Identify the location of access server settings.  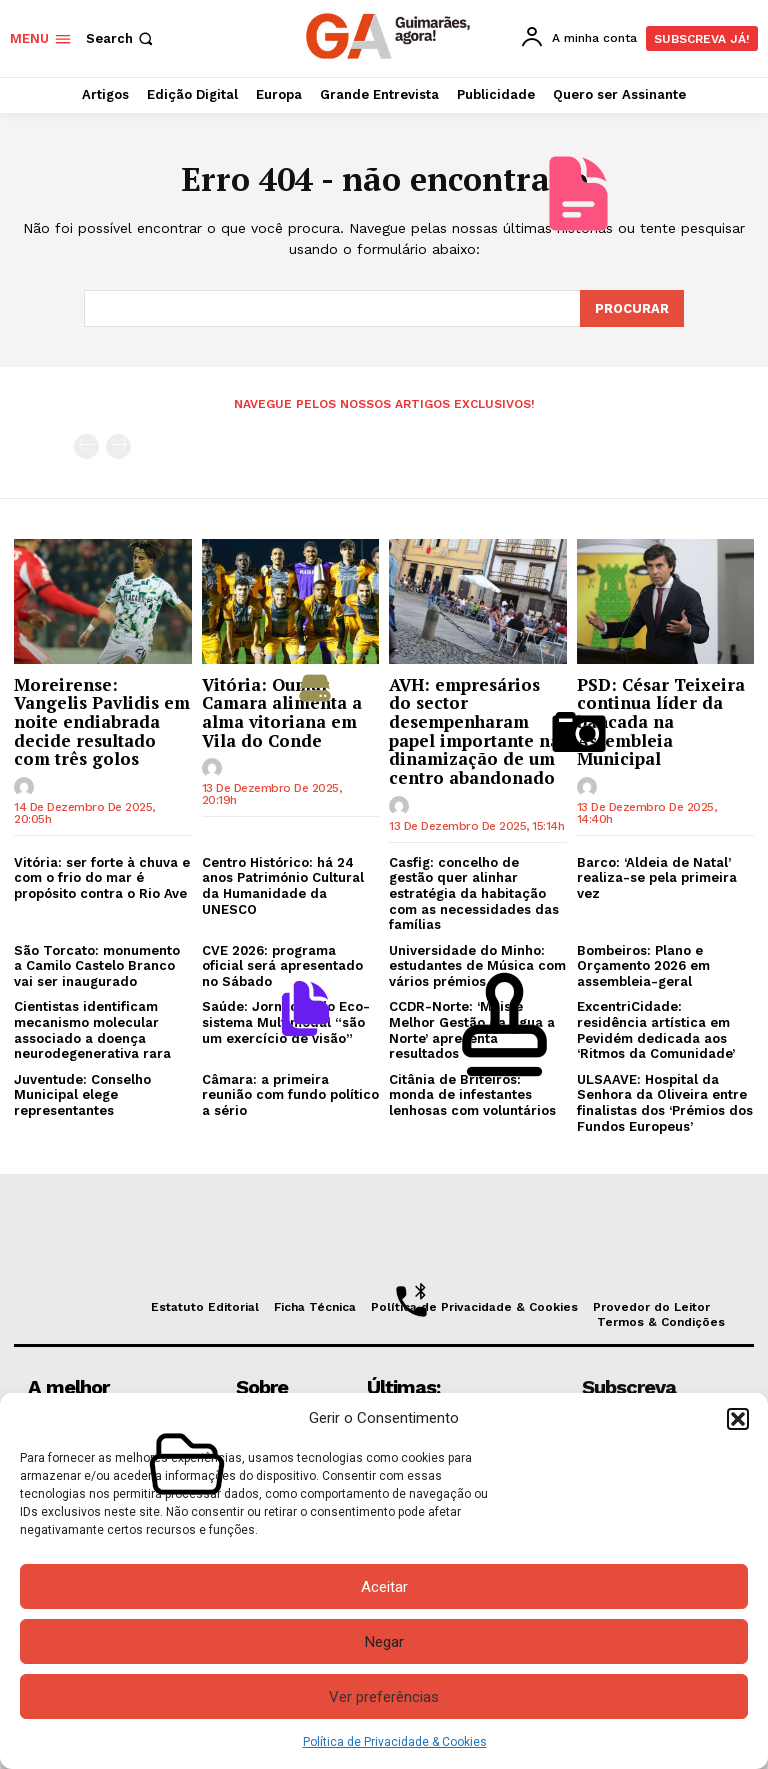
(315, 688).